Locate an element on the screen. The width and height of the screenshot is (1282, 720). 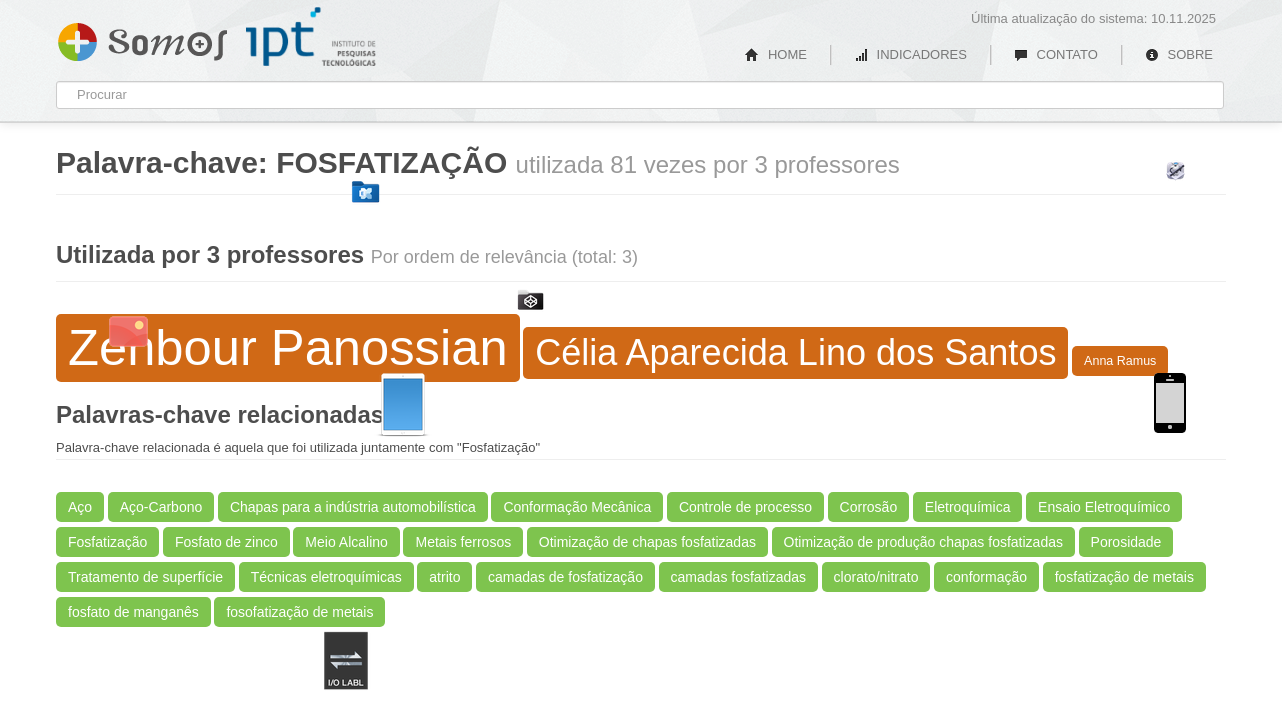
iPhone device in sidebar navigation is located at coordinates (1170, 403).